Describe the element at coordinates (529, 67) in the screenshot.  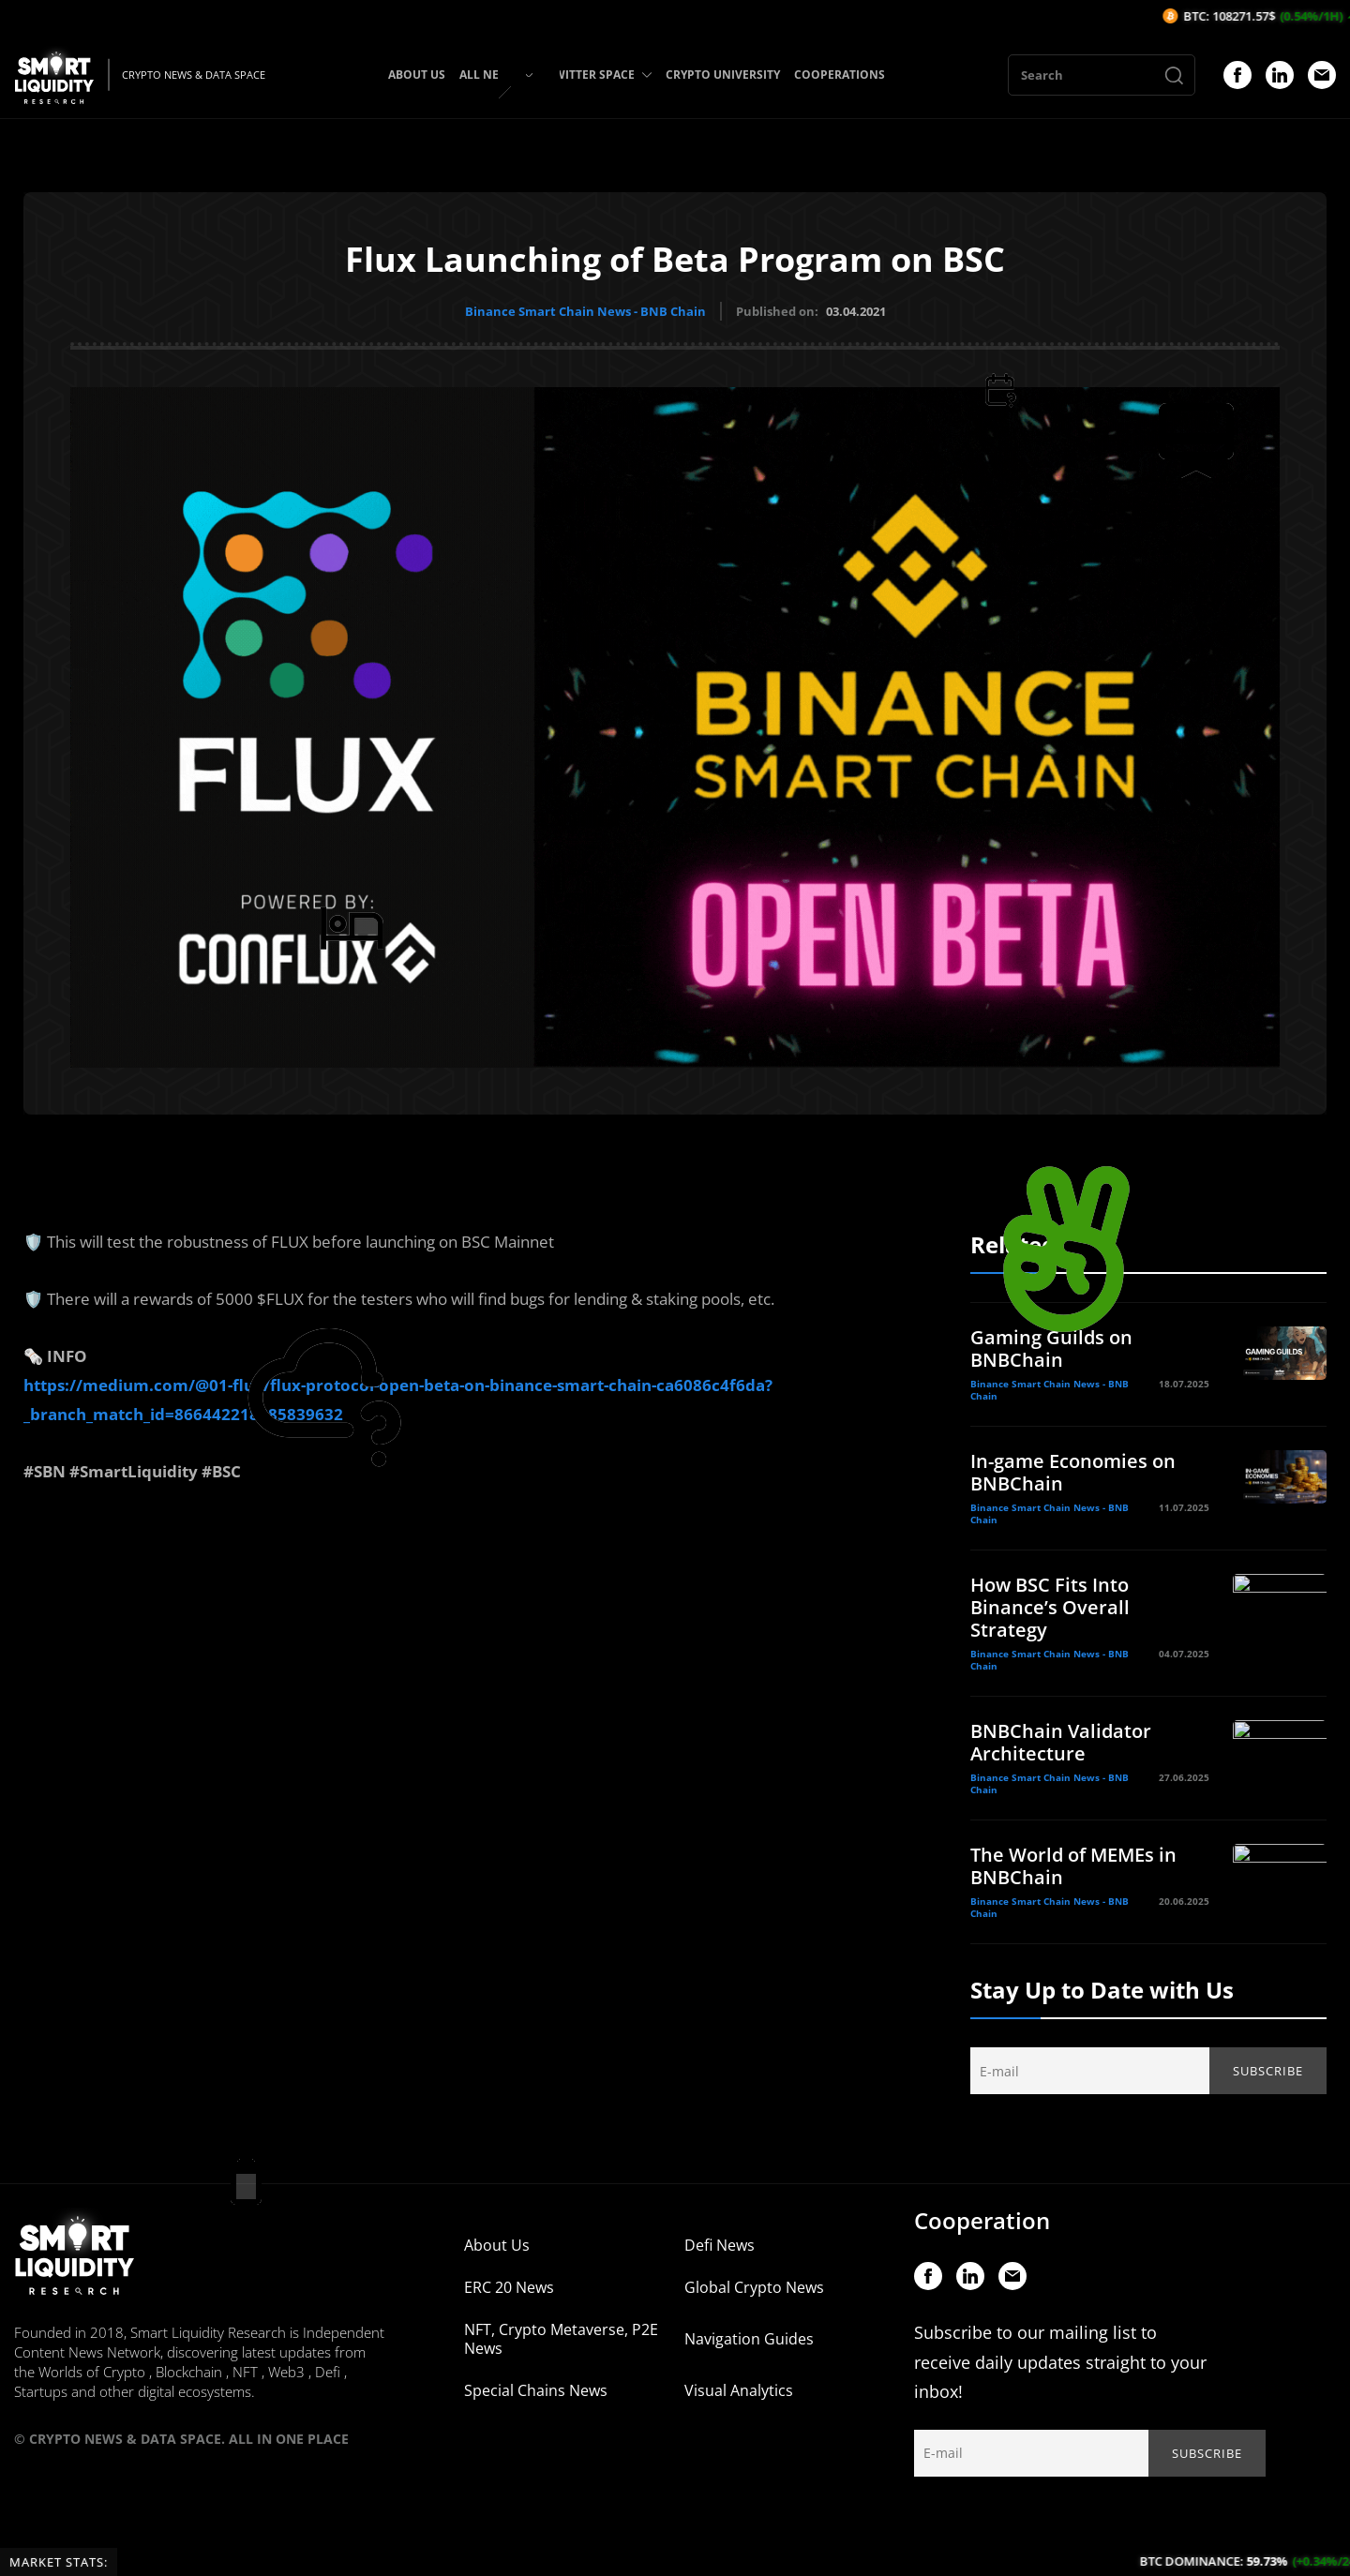
I see `view announcements or alerts` at that location.